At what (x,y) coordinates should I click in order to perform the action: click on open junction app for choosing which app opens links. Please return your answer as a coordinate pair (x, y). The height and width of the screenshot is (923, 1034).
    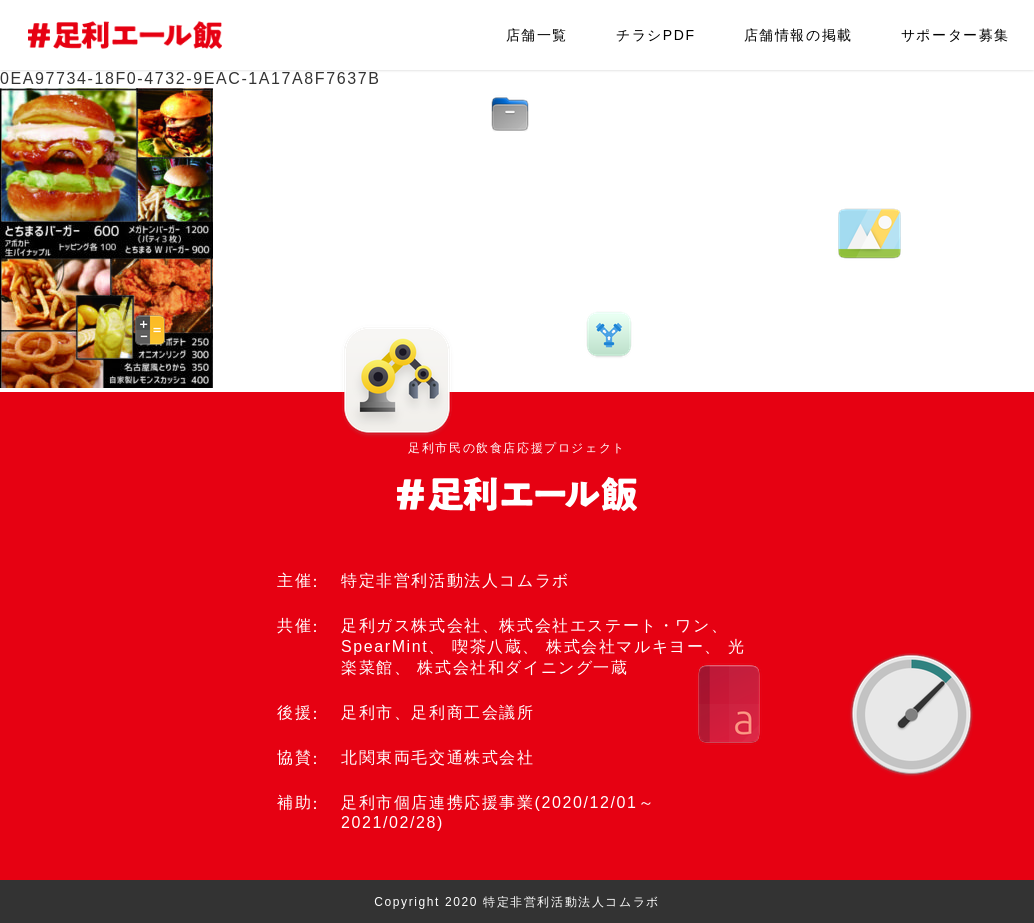
    Looking at the image, I should click on (609, 334).